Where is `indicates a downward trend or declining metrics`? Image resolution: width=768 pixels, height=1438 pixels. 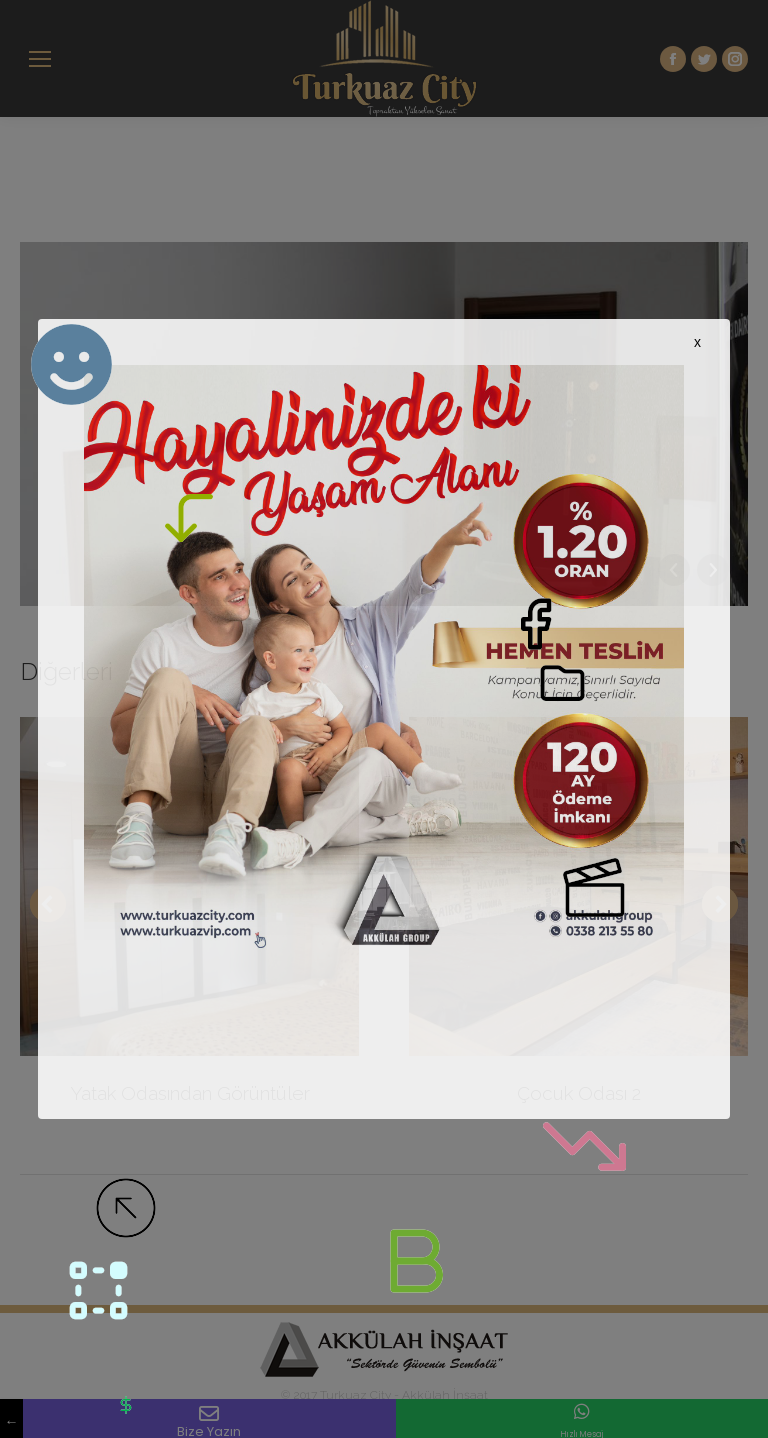 indicates a downward trend or declining metrics is located at coordinates (584, 1146).